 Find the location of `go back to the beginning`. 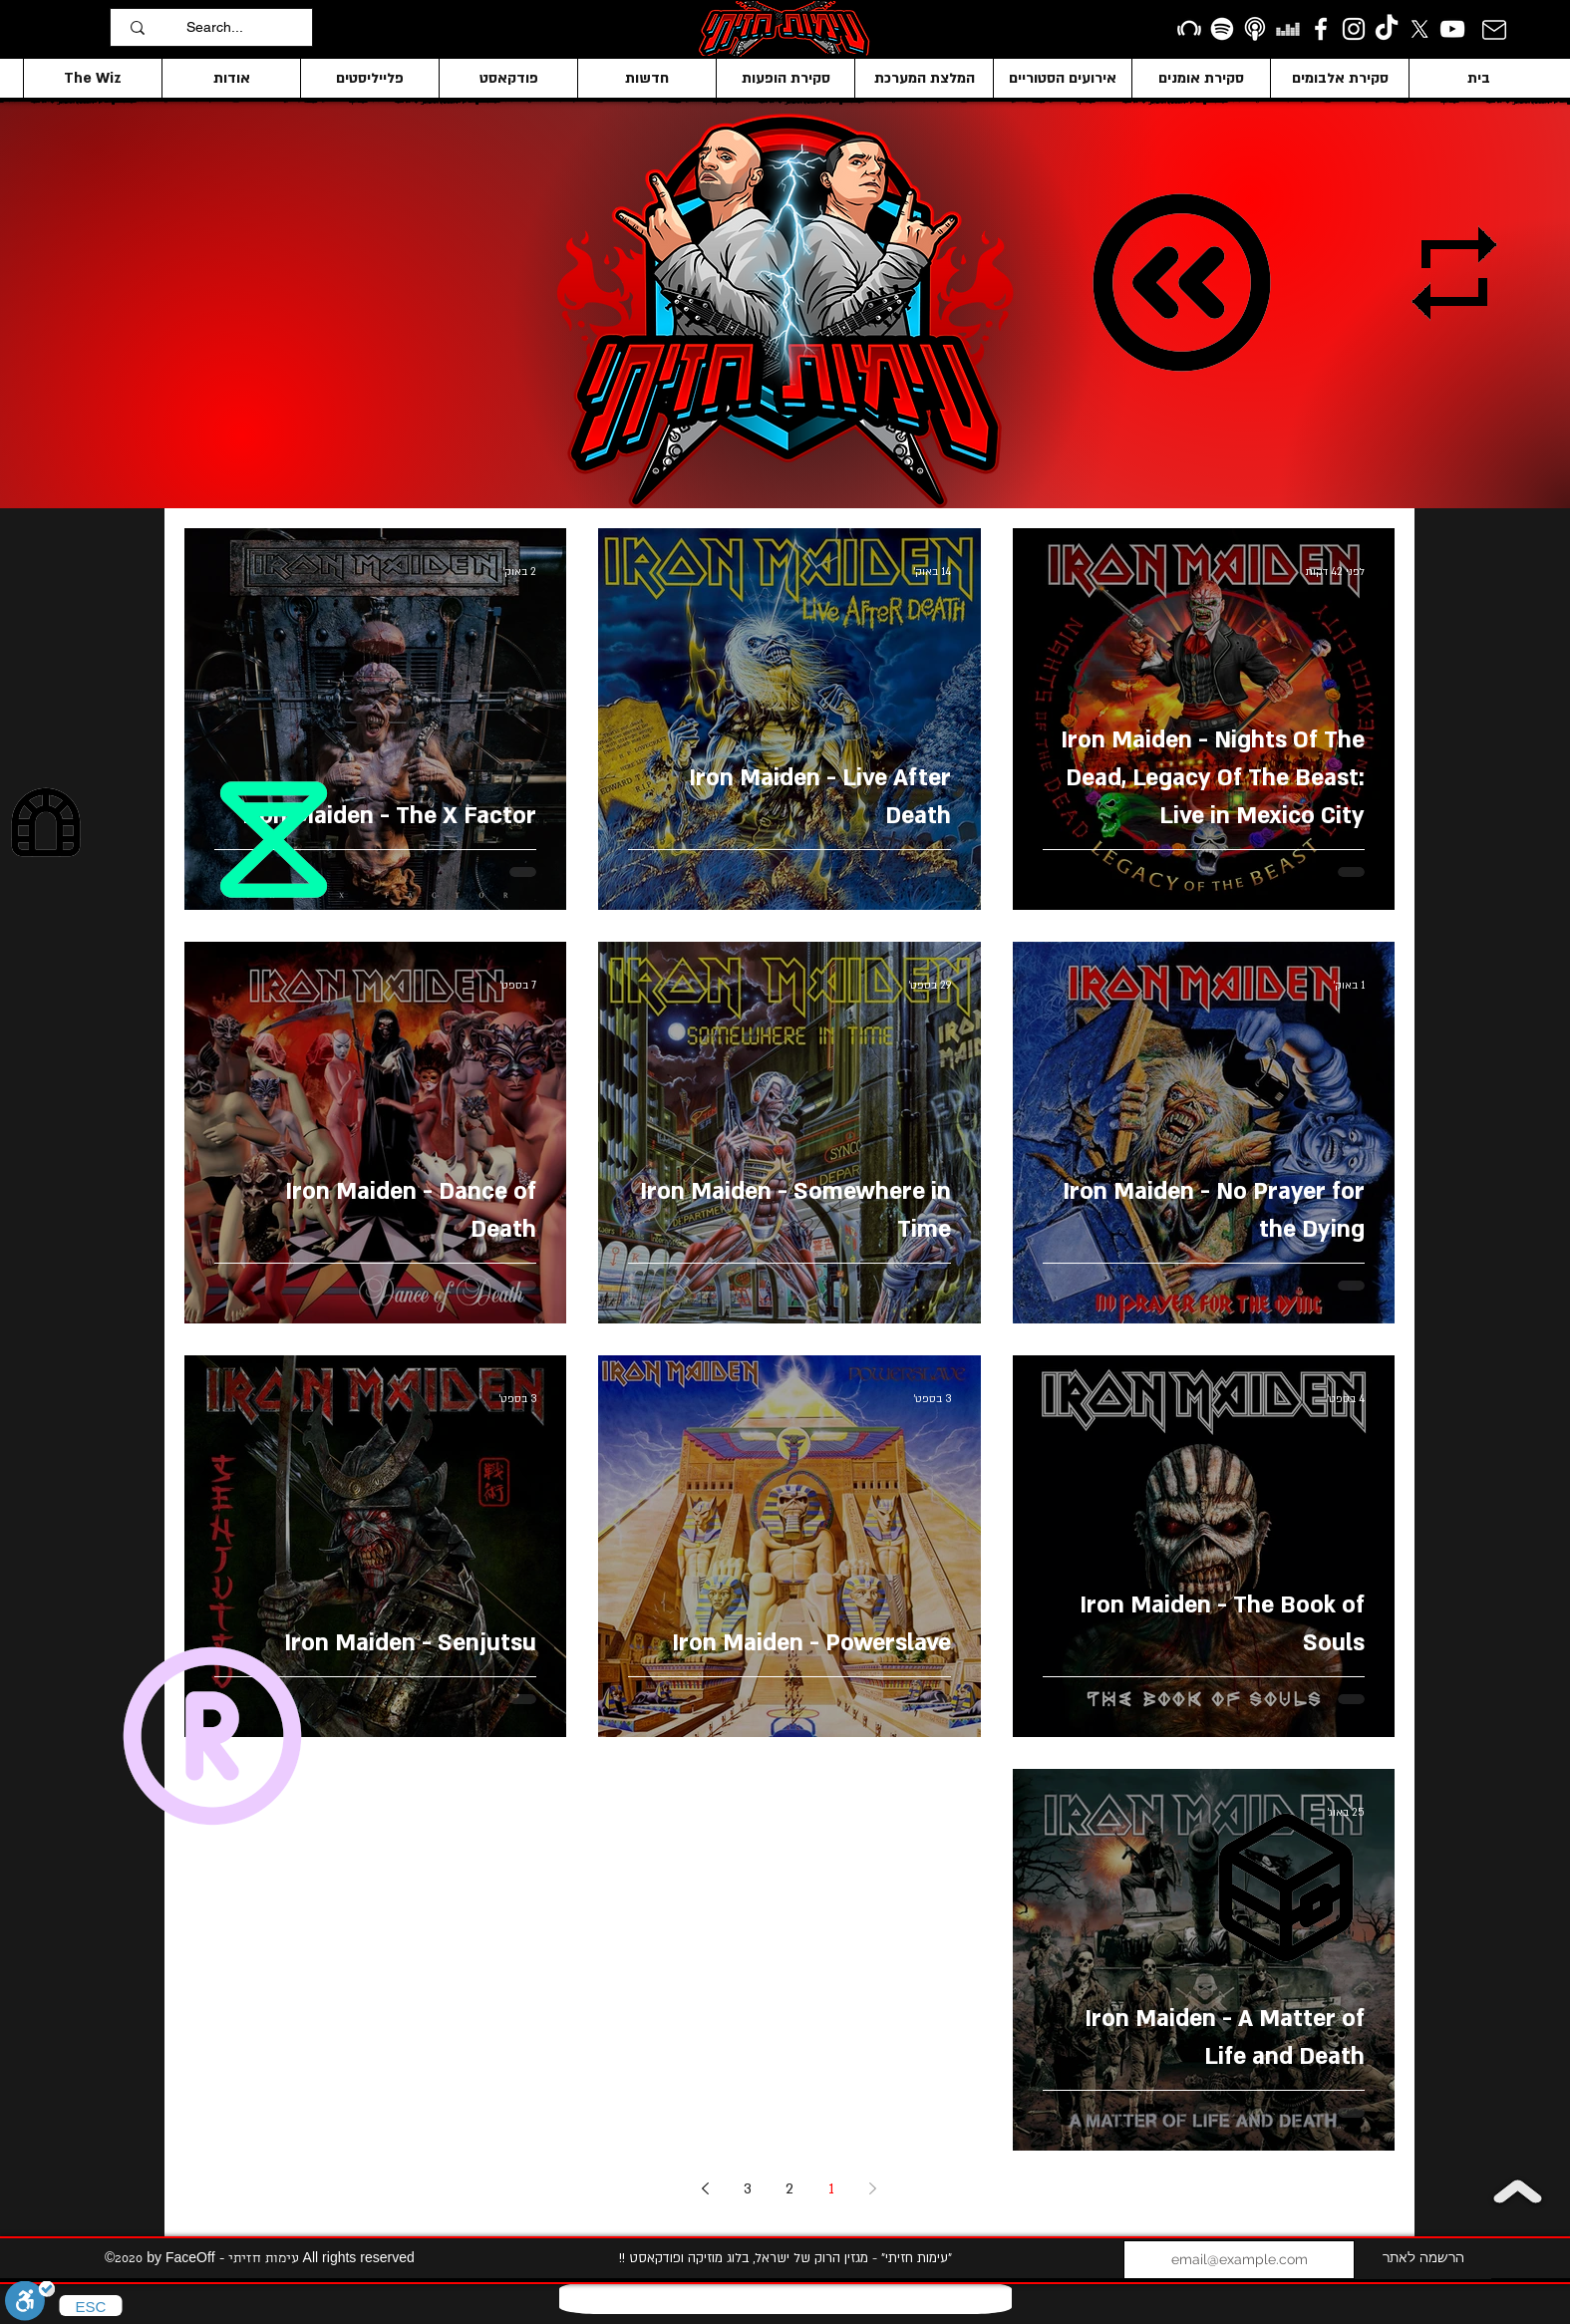

go back to the beginning is located at coordinates (1181, 282).